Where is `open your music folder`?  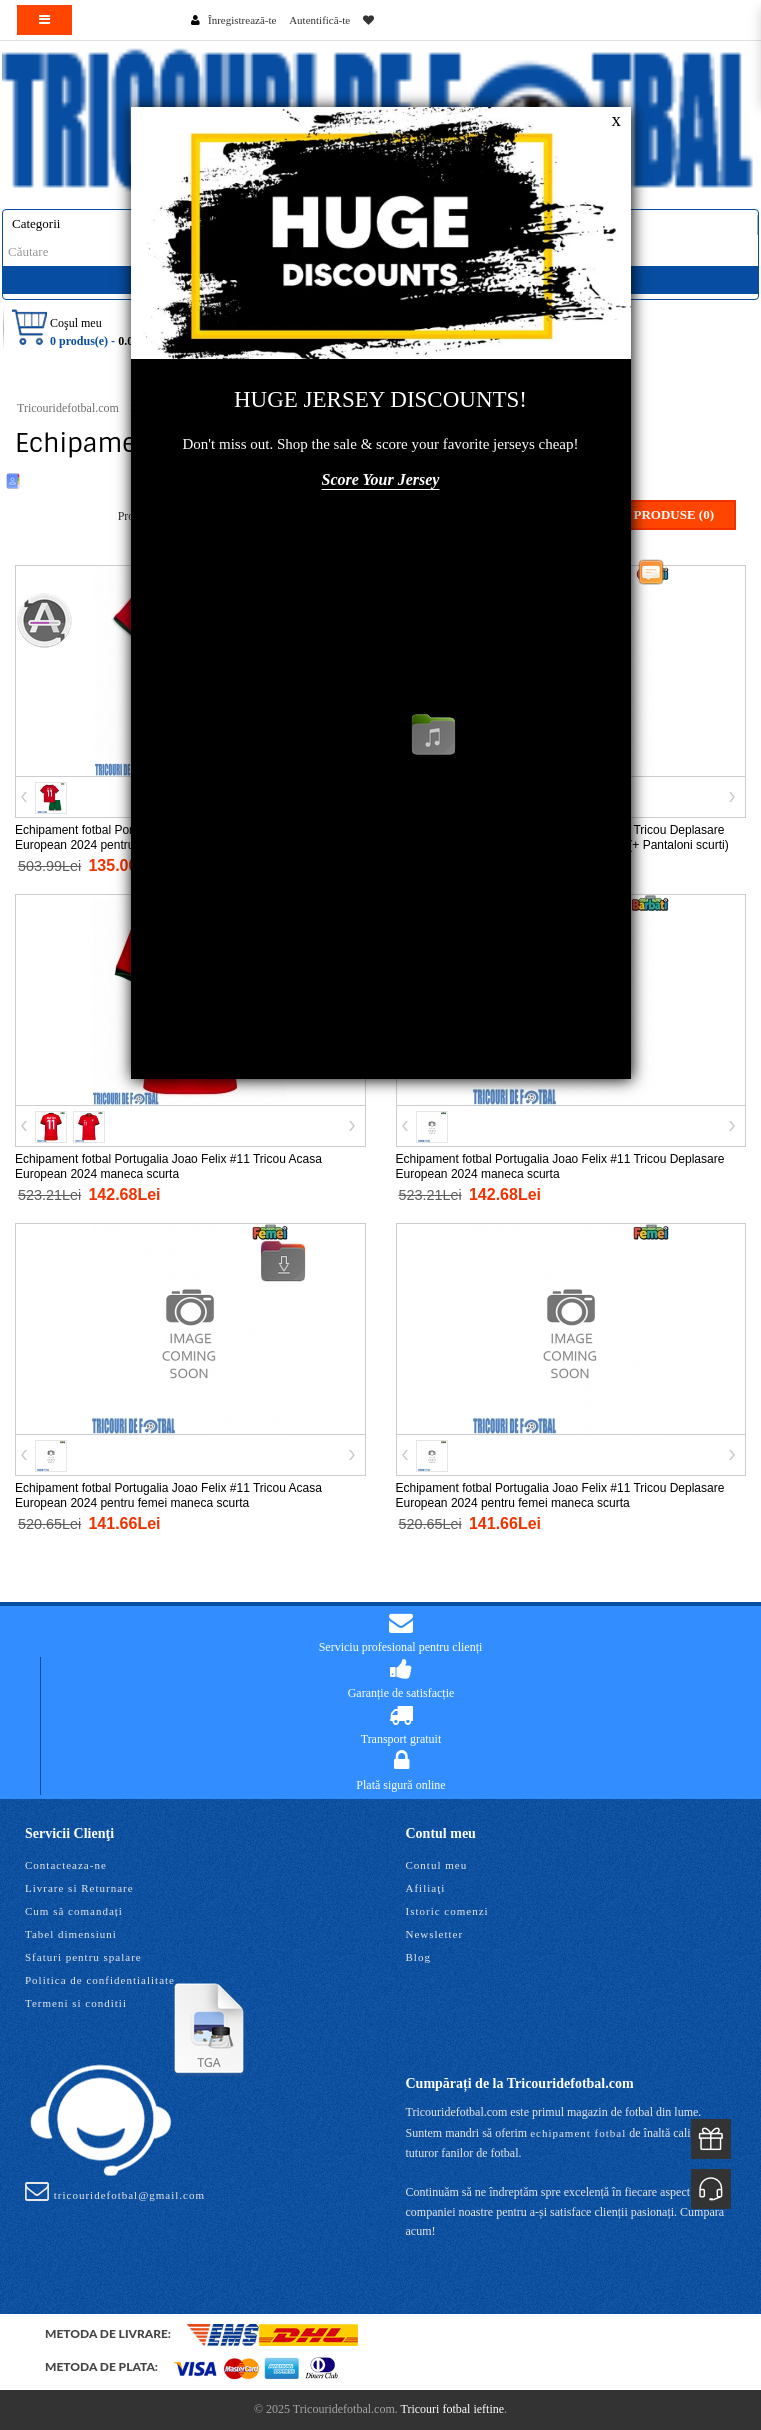
open your music folder is located at coordinates (433, 734).